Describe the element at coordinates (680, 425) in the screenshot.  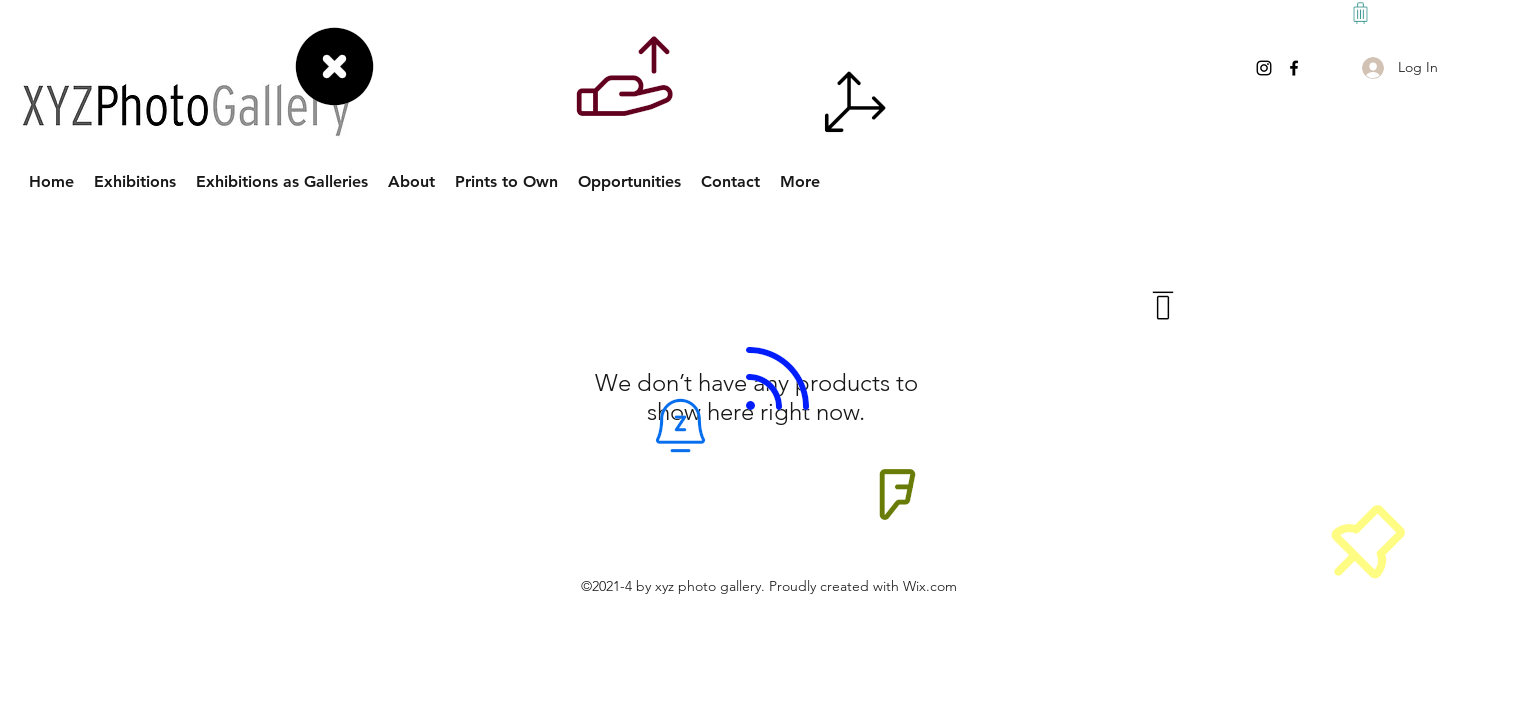
I see `notifications are snoozed` at that location.